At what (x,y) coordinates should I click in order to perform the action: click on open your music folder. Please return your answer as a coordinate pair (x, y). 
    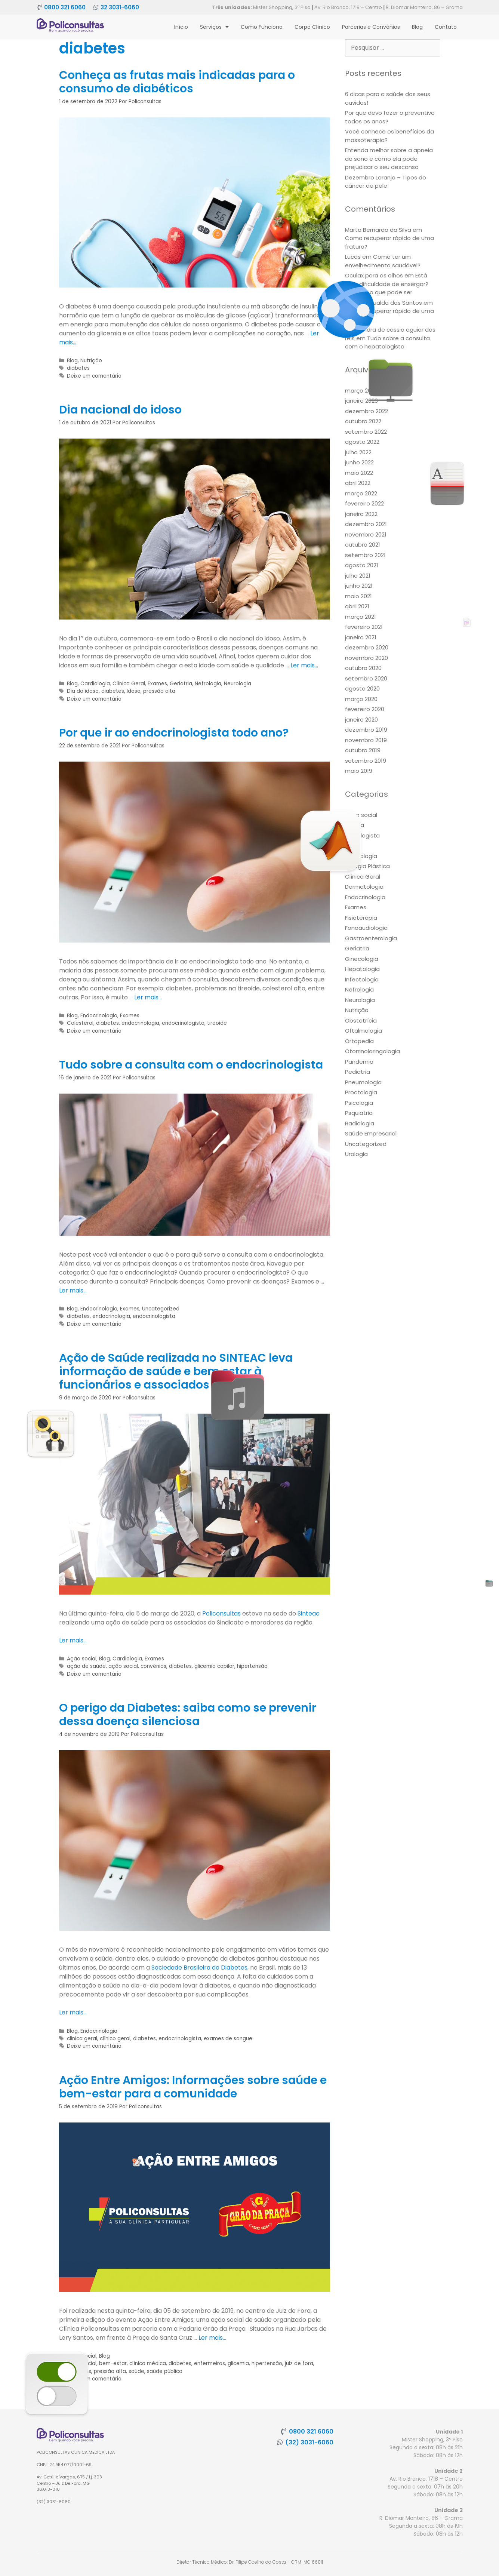
    Looking at the image, I should click on (238, 1395).